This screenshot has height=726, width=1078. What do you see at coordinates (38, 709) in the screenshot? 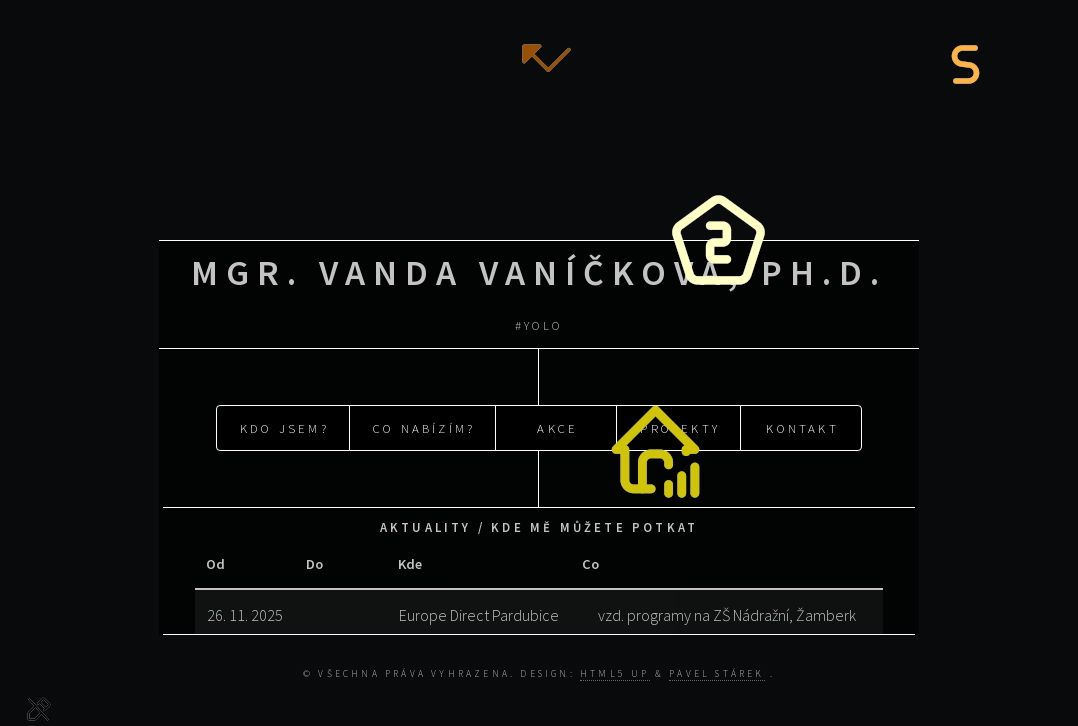
I see `editing is disabled or unavailable` at bounding box center [38, 709].